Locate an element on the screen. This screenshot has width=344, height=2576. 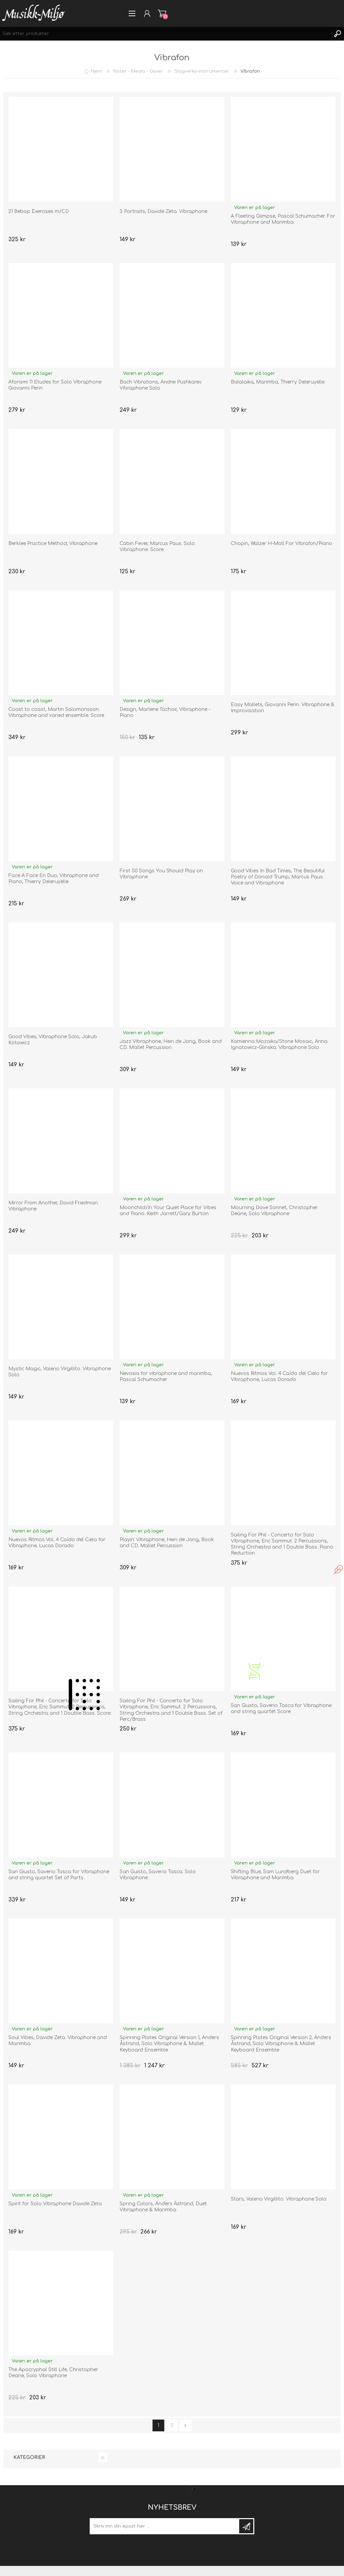
compose a new message or note is located at coordinates (338, 1570).